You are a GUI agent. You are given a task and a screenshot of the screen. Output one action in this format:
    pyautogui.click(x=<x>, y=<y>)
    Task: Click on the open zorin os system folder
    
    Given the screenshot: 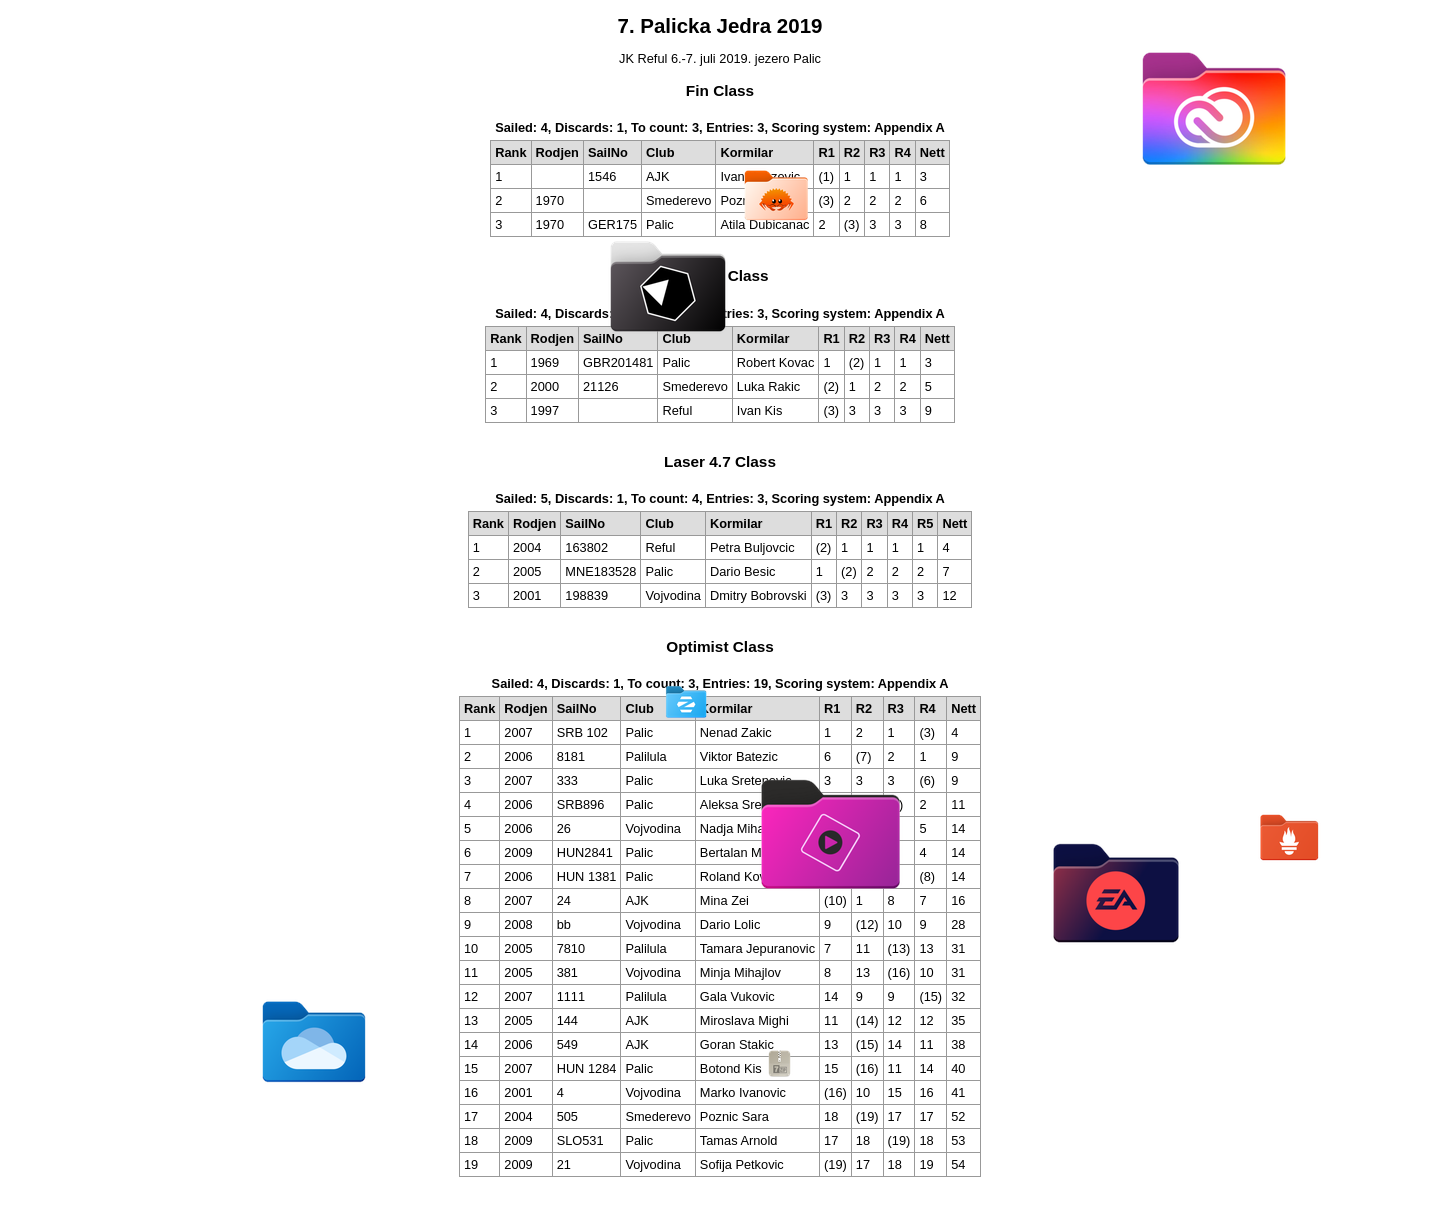 What is the action you would take?
    pyautogui.click(x=686, y=703)
    